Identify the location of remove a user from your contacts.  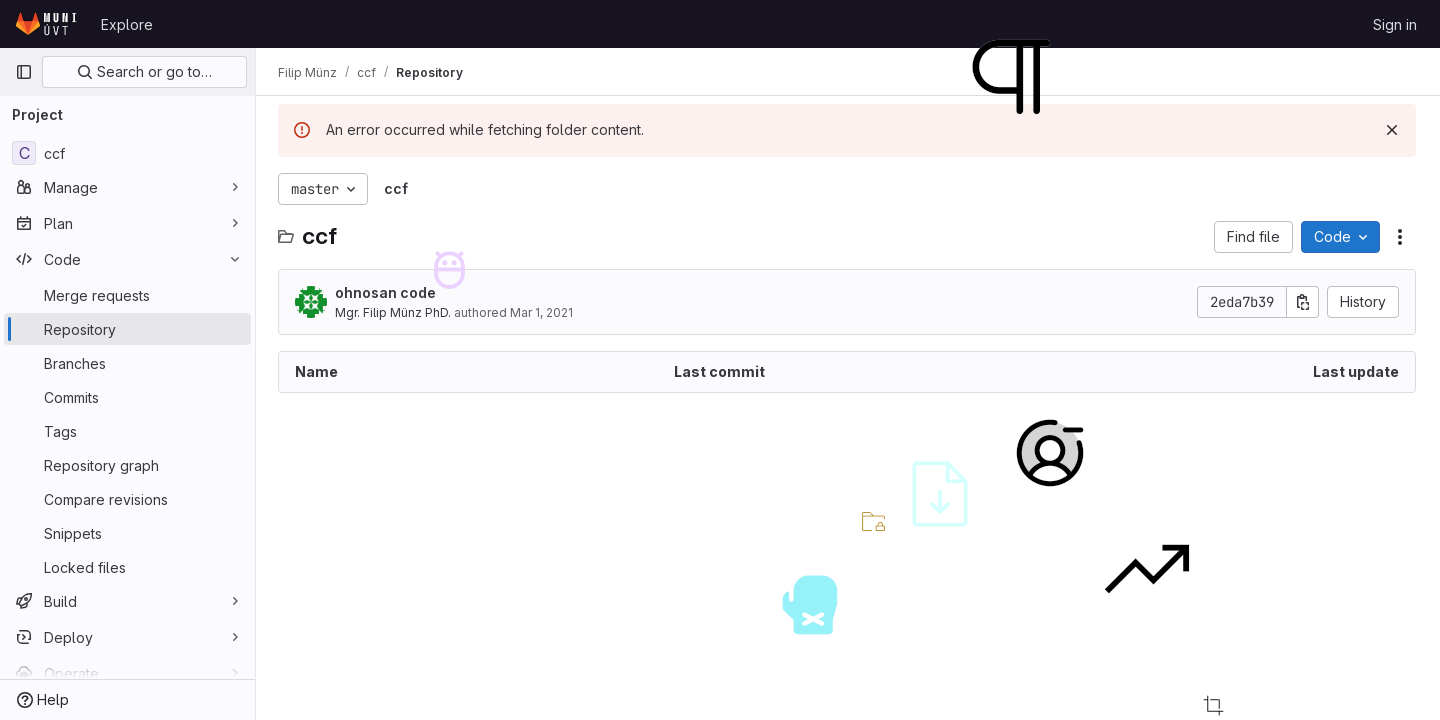
(1050, 453).